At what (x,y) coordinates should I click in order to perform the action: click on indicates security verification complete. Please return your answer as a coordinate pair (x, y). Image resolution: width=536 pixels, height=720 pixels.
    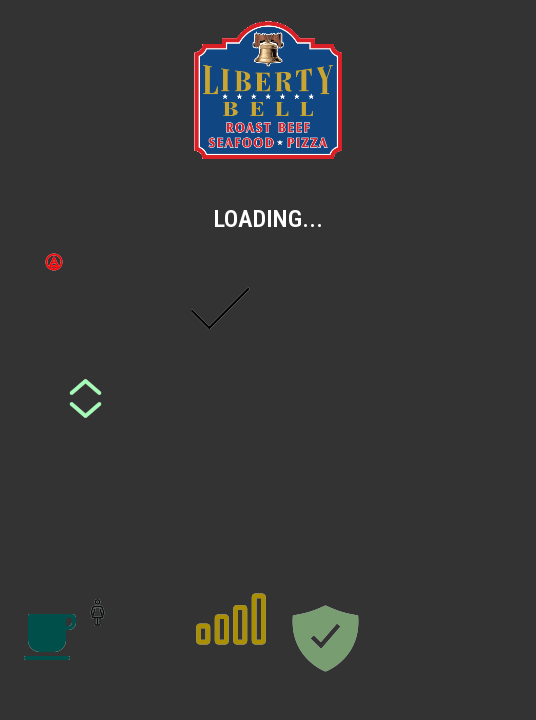
    Looking at the image, I should click on (325, 638).